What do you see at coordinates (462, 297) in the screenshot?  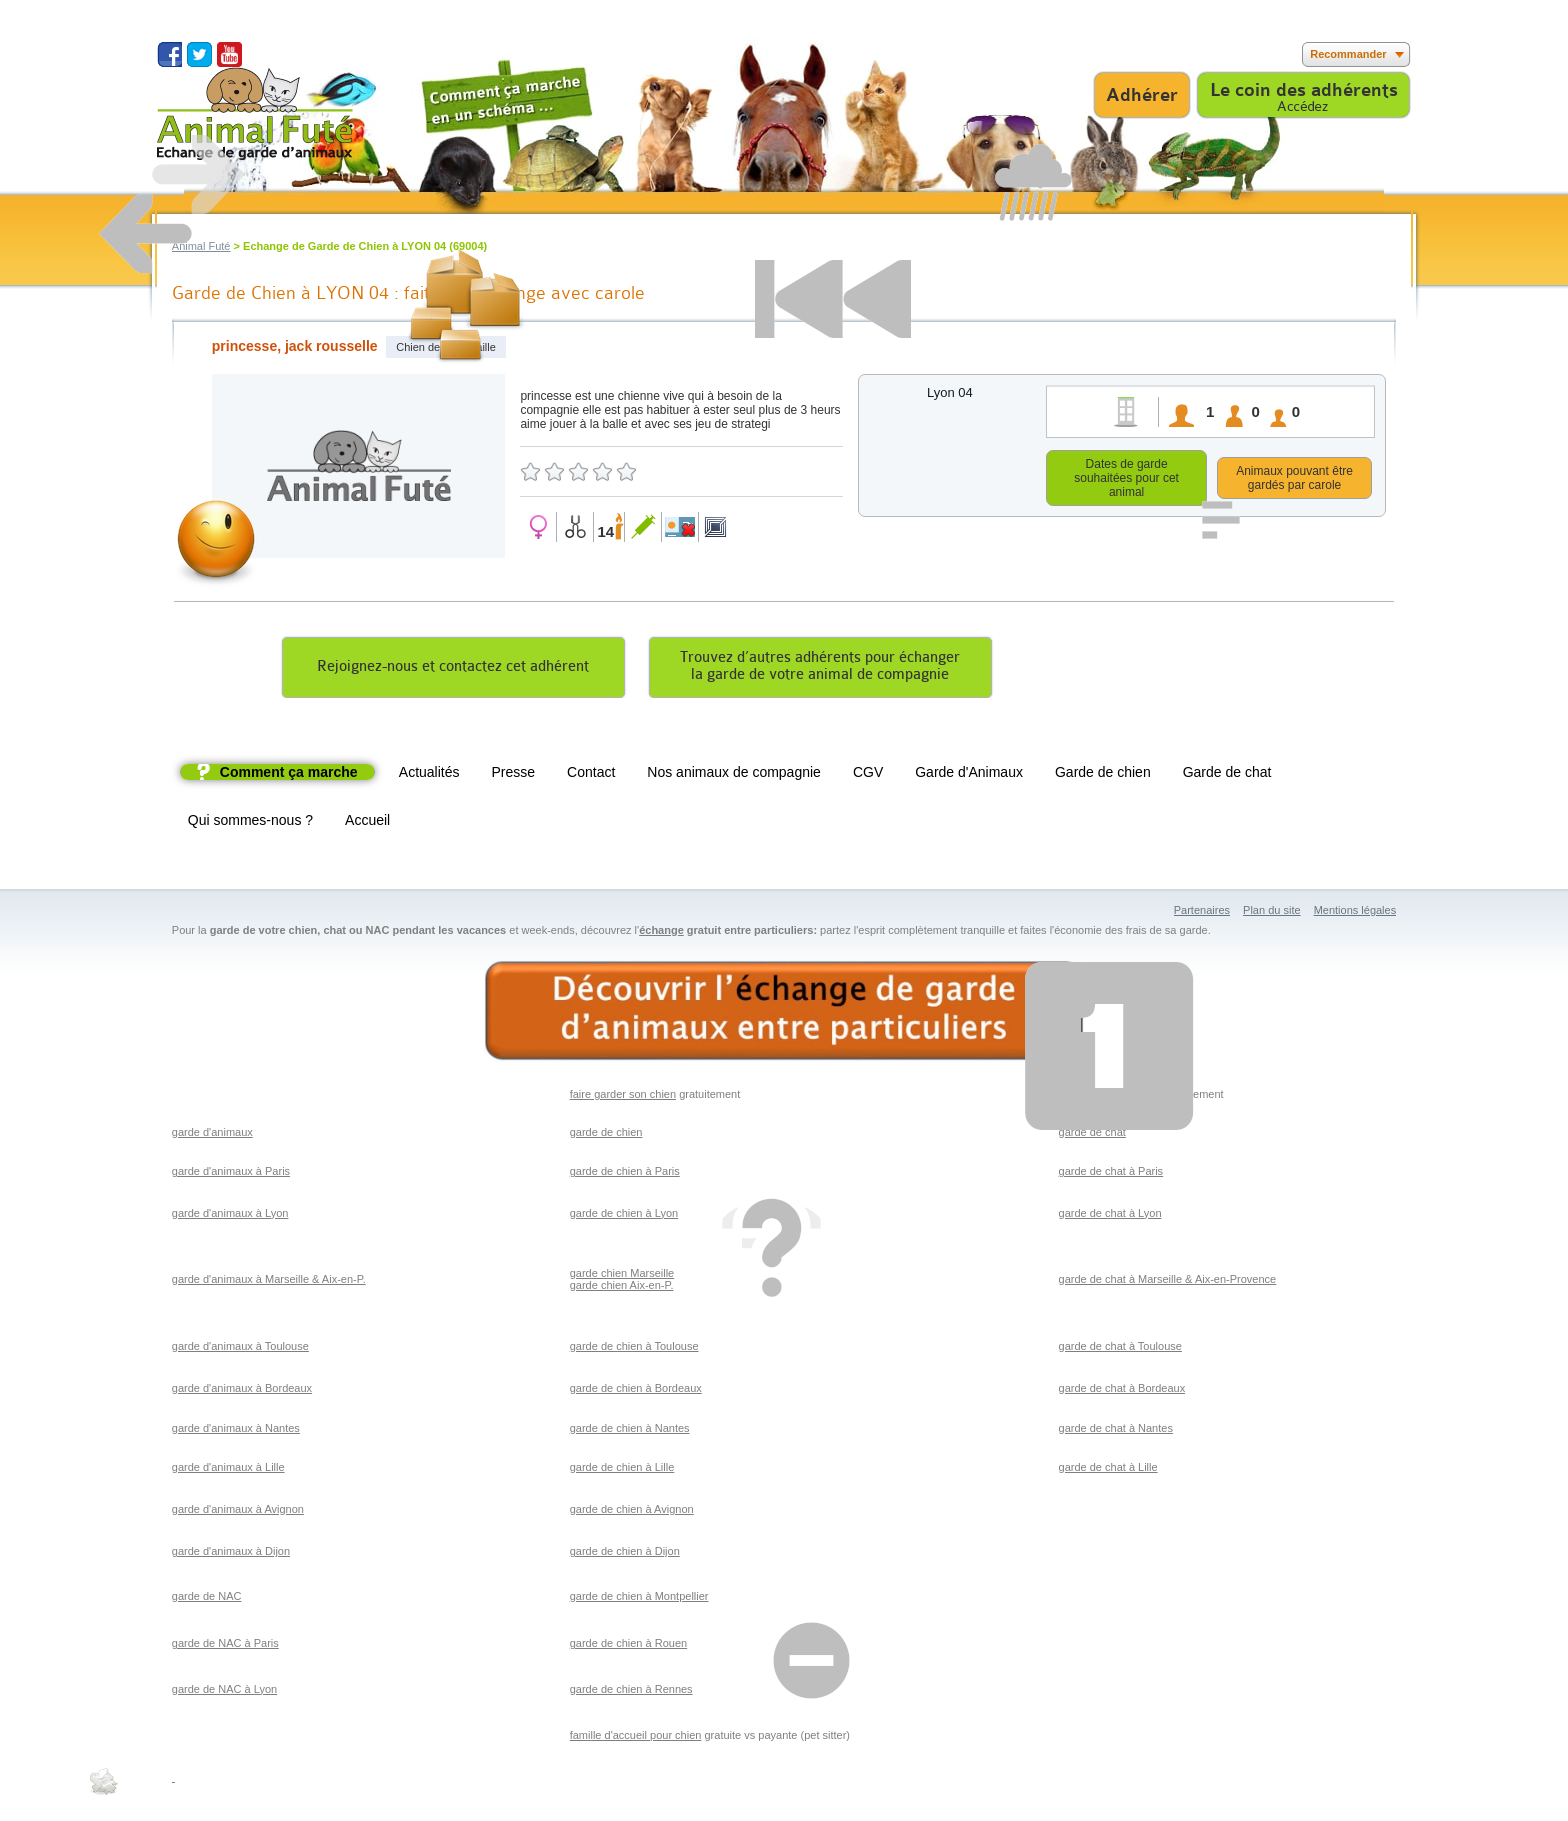 I see `install new software or applications` at bounding box center [462, 297].